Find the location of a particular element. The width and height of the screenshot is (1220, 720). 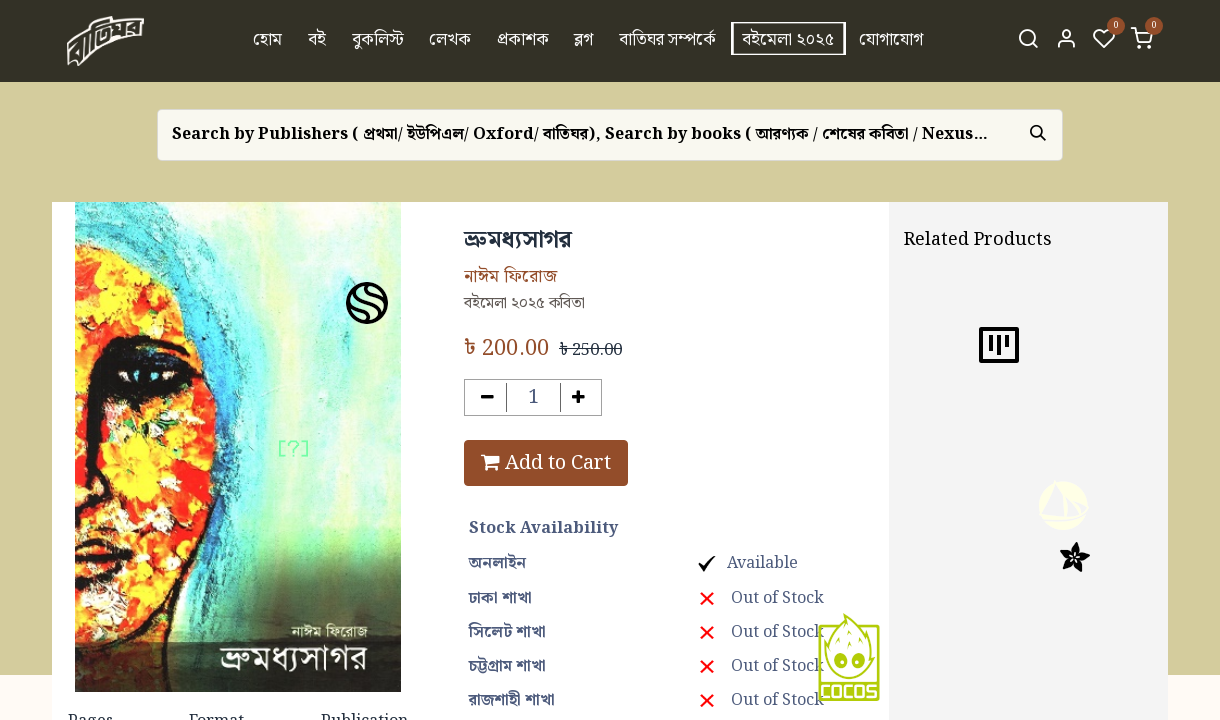

switch to kanban board view is located at coordinates (999, 345).